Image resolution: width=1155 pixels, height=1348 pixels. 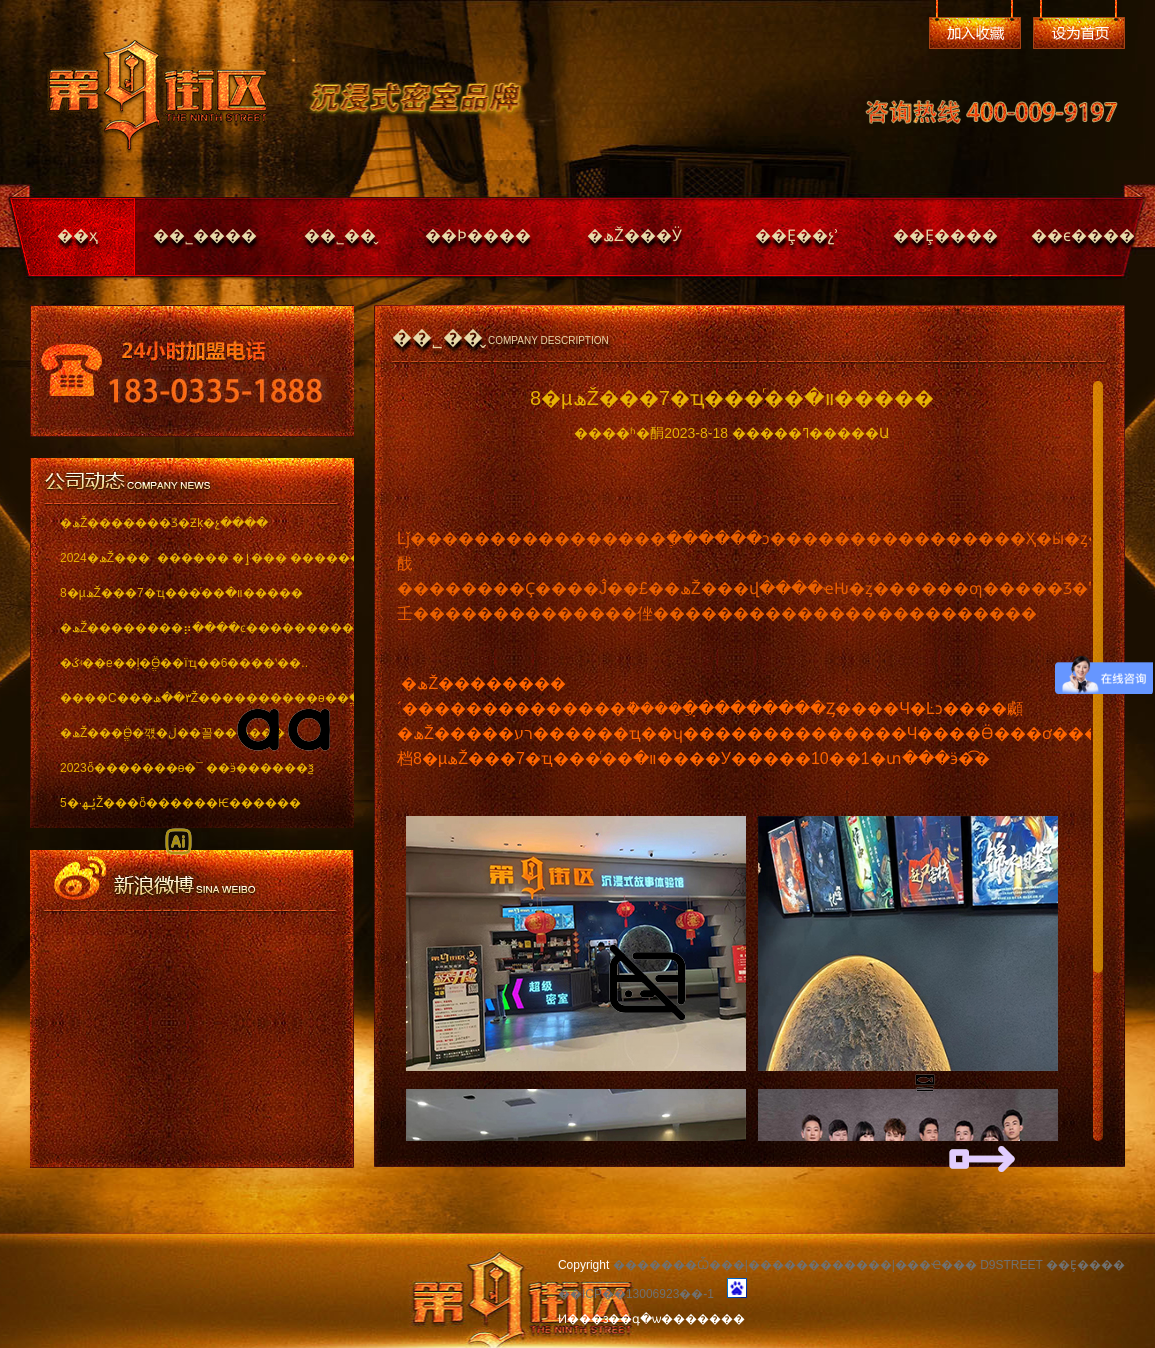 What do you see at coordinates (178, 841) in the screenshot?
I see `open Adobe Illustrator` at bounding box center [178, 841].